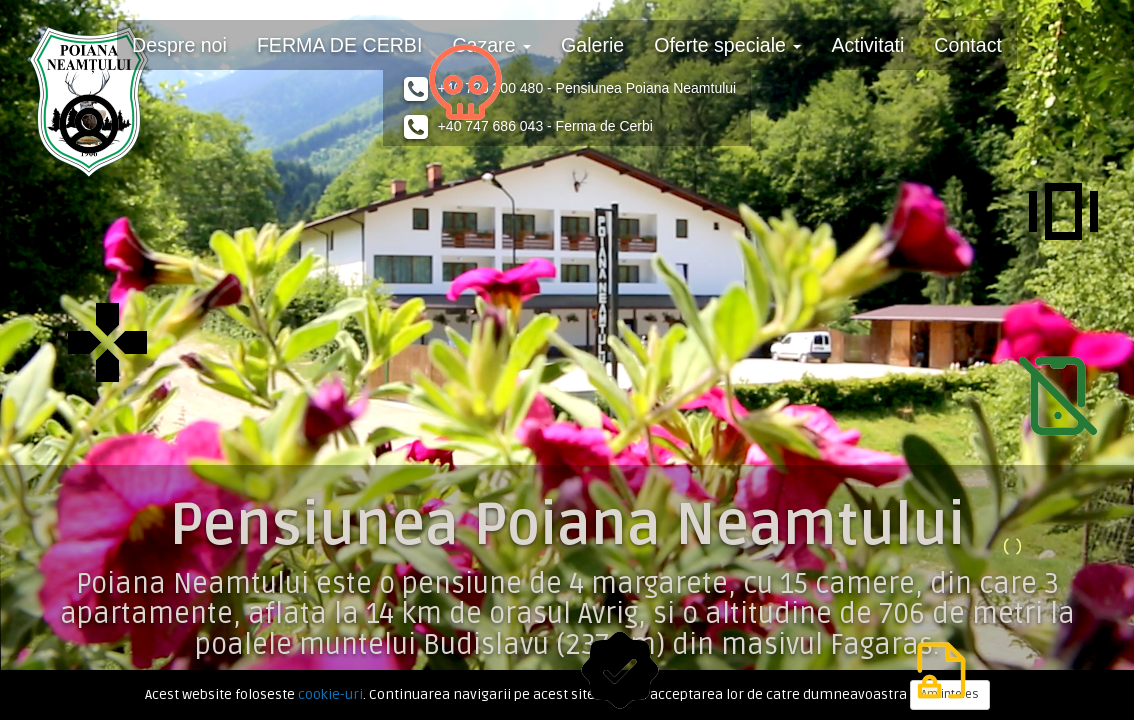  What do you see at coordinates (1012, 546) in the screenshot?
I see `insert parentheses or grouping brackets` at bounding box center [1012, 546].